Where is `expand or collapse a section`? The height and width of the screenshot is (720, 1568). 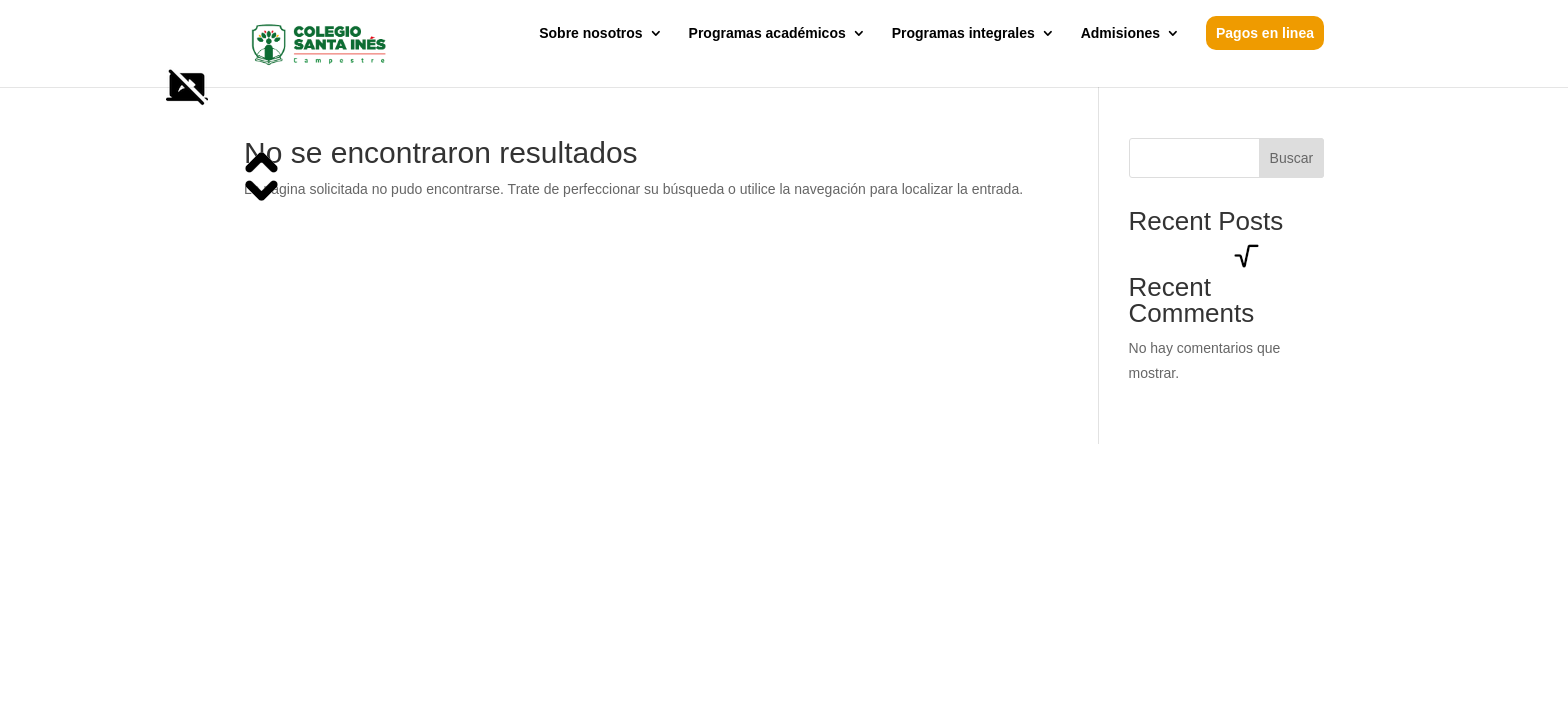
expand or collapse a section is located at coordinates (261, 176).